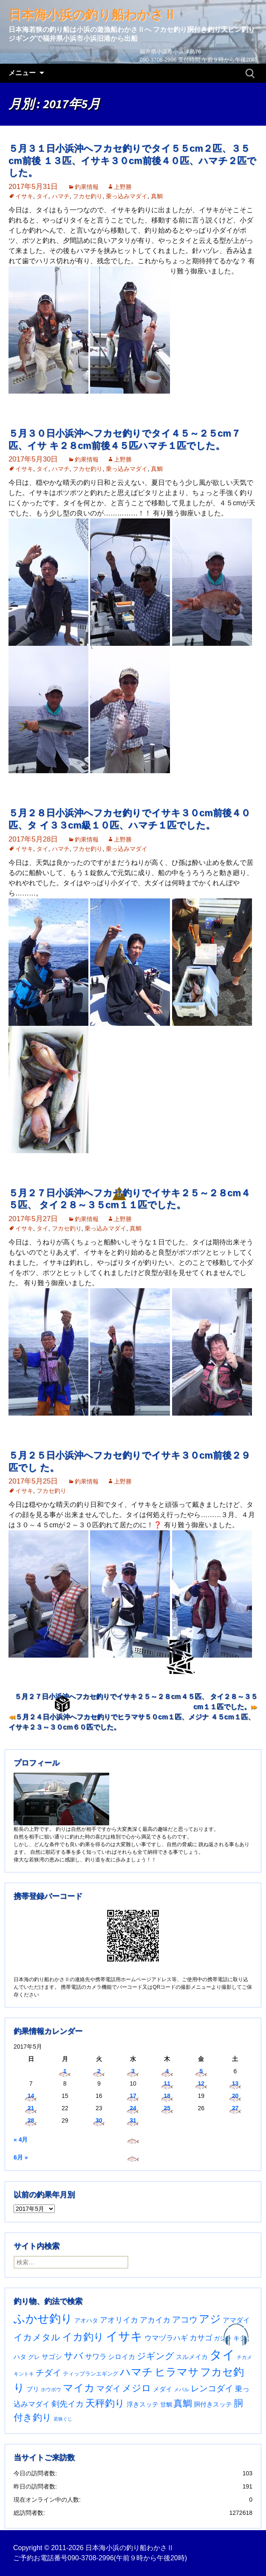 The height and width of the screenshot is (2576, 266). Describe the element at coordinates (62, 1704) in the screenshot. I see `roll the dice or take a random action` at that location.